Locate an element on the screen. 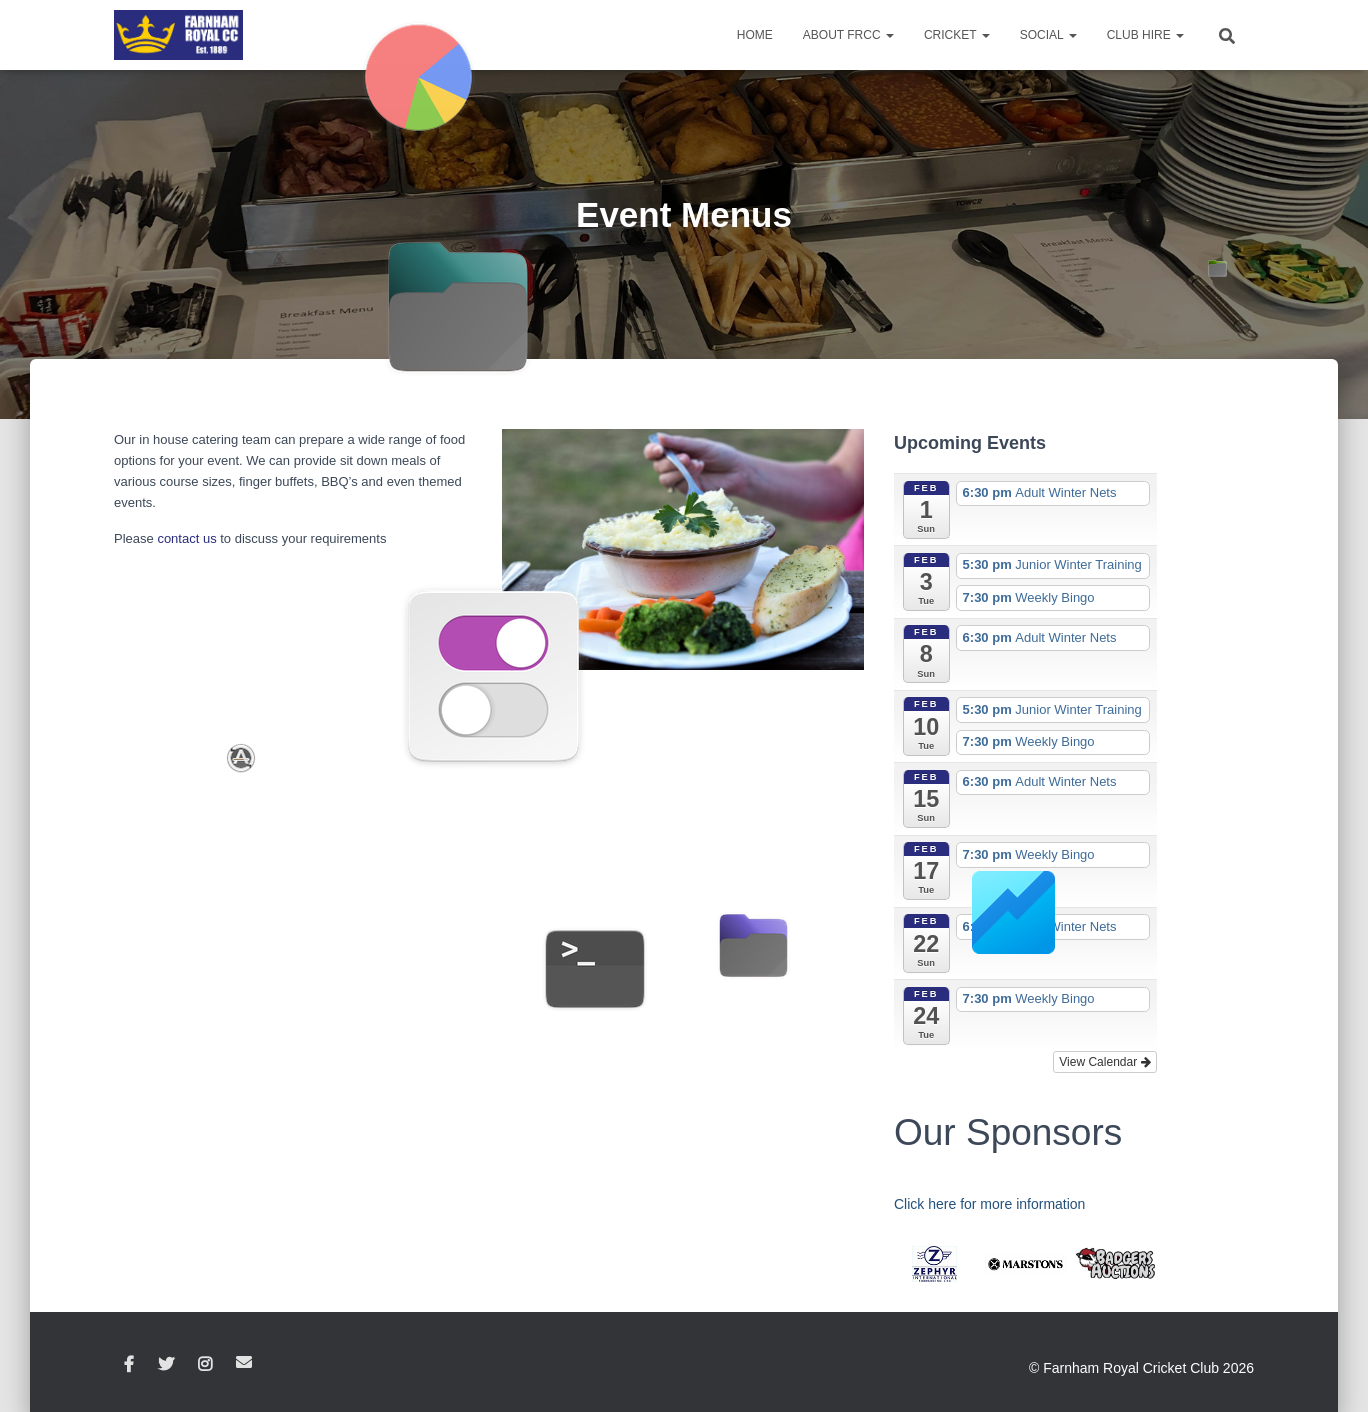  open the terminal application is located at coordinates (595, 969).